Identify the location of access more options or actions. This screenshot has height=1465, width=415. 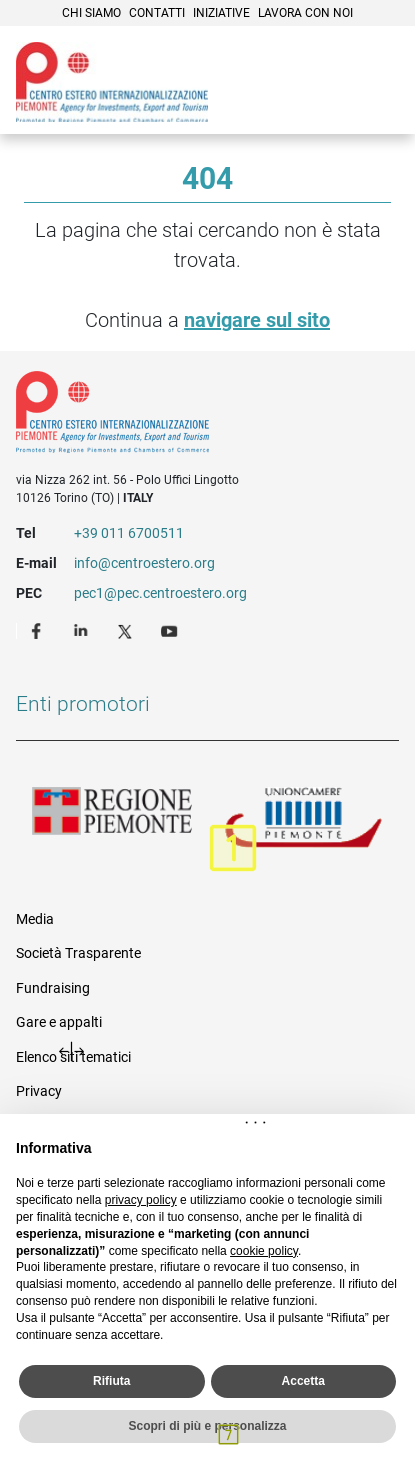
(255, 1122).